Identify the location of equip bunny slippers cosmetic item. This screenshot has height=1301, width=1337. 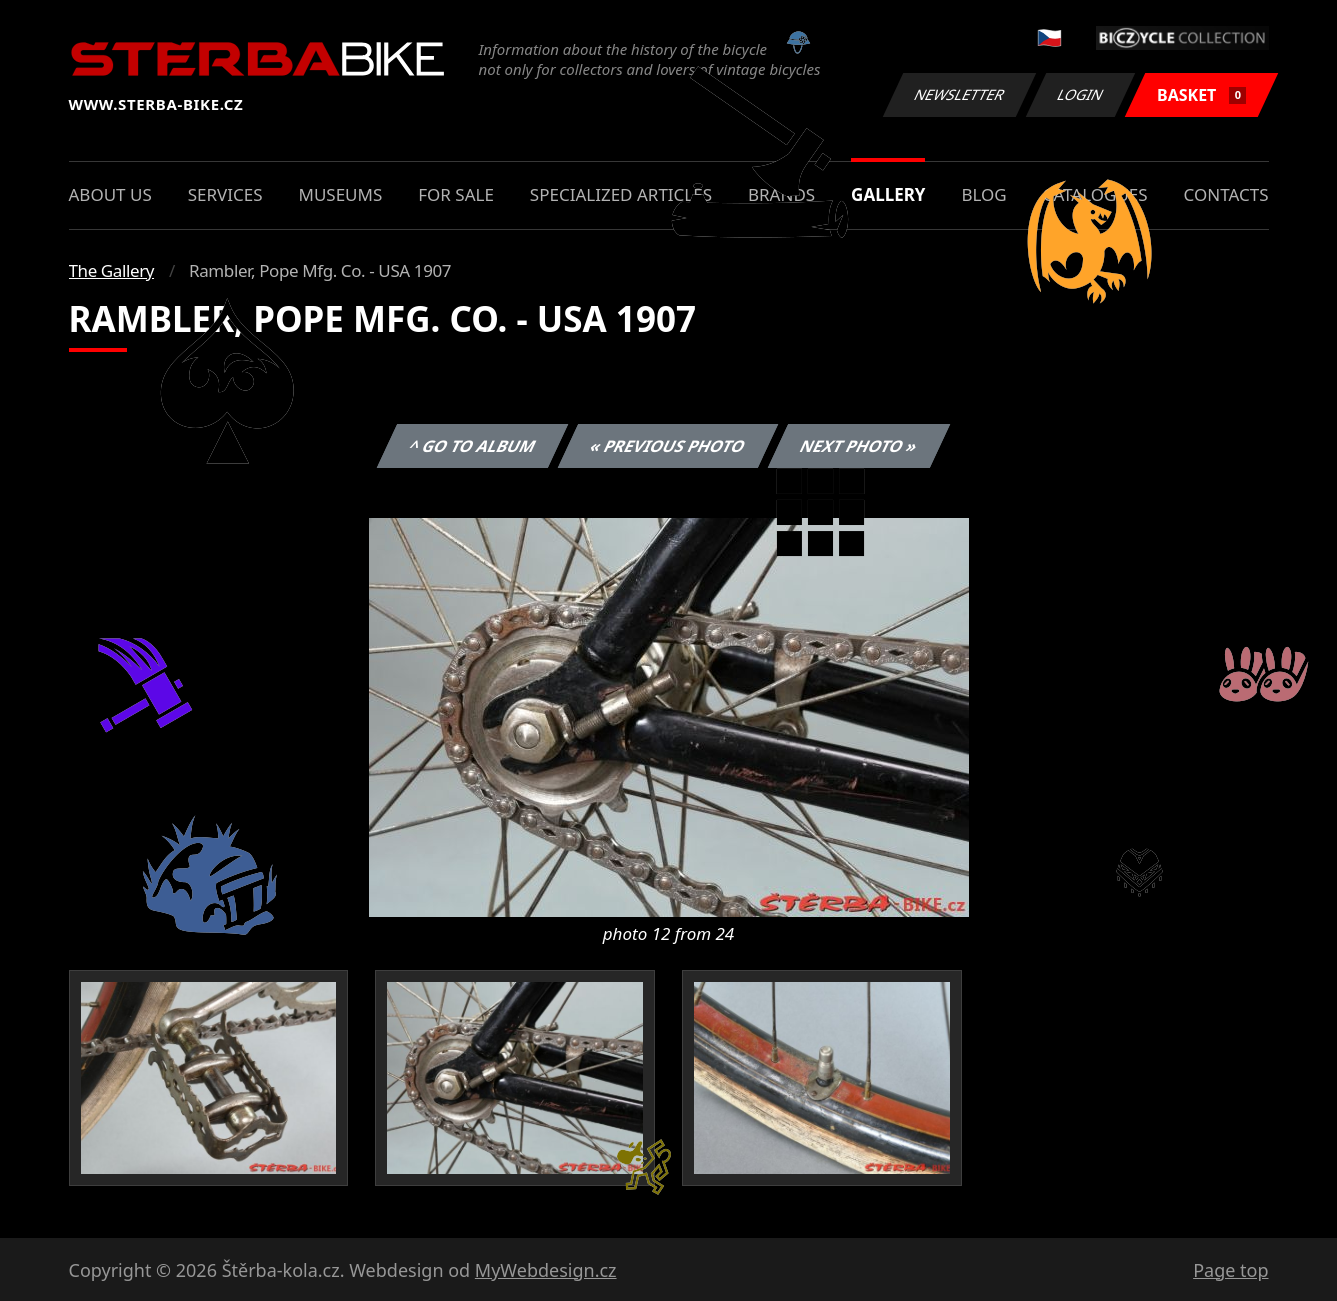
(1263, 671).